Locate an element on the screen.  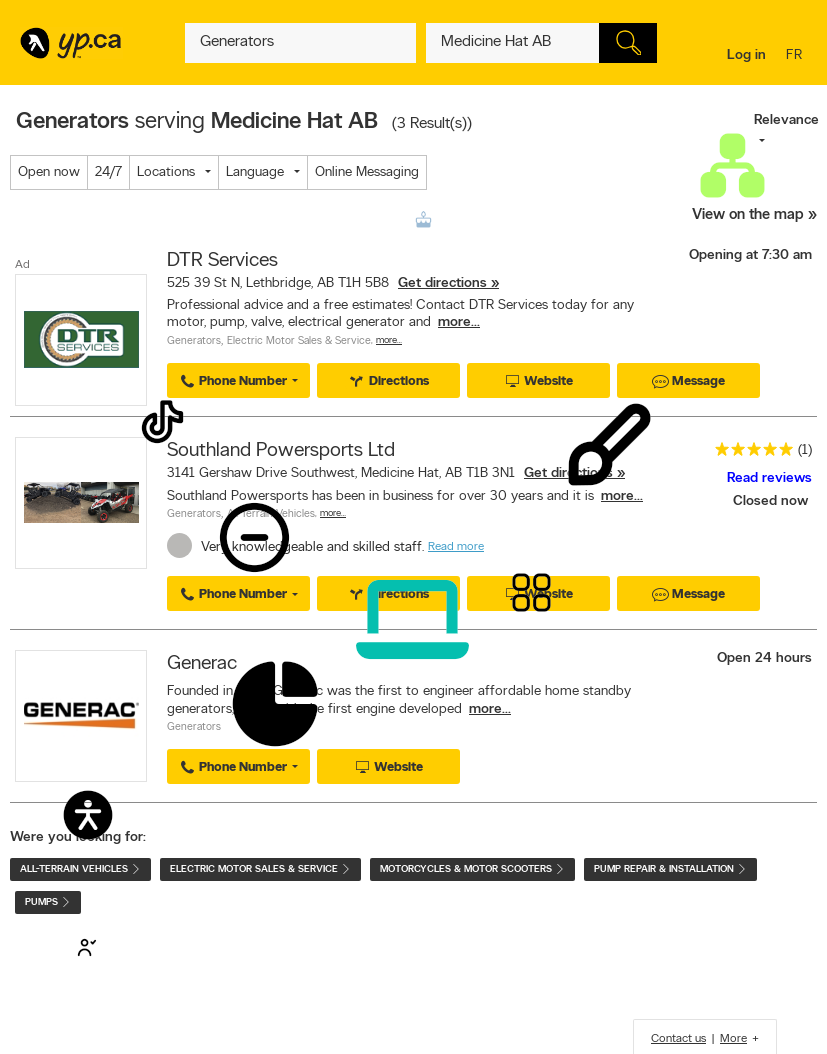
view all apps or menu is located at coordinates (531, 592).